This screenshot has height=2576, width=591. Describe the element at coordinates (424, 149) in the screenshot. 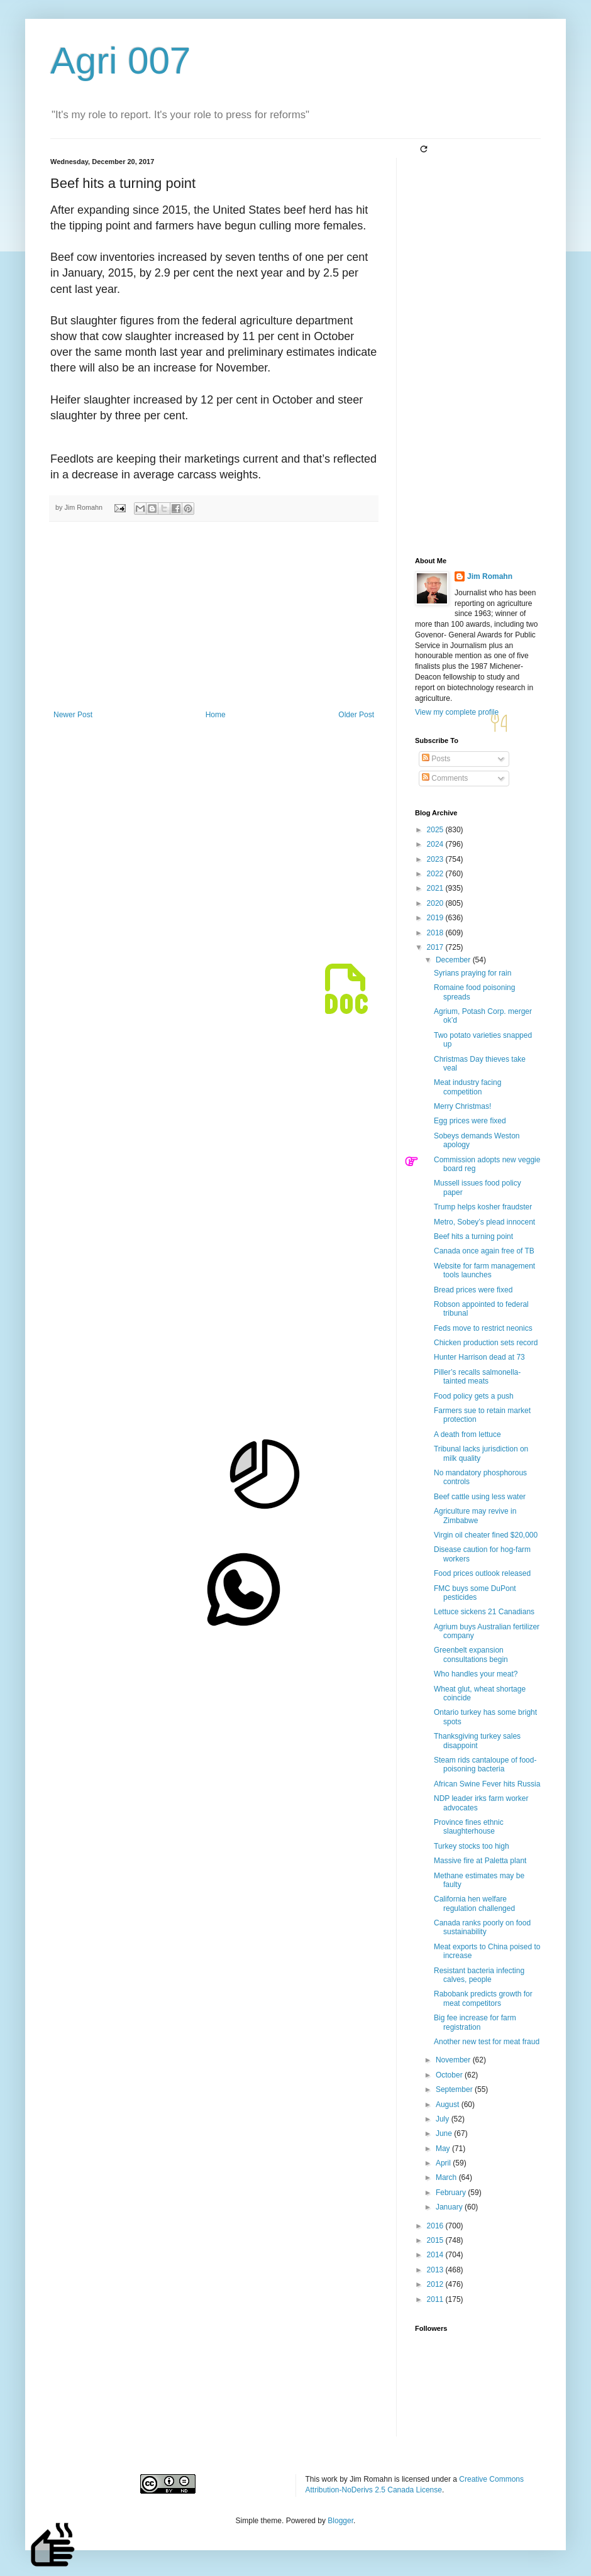

I see `refresh or reload the current page` at that location.